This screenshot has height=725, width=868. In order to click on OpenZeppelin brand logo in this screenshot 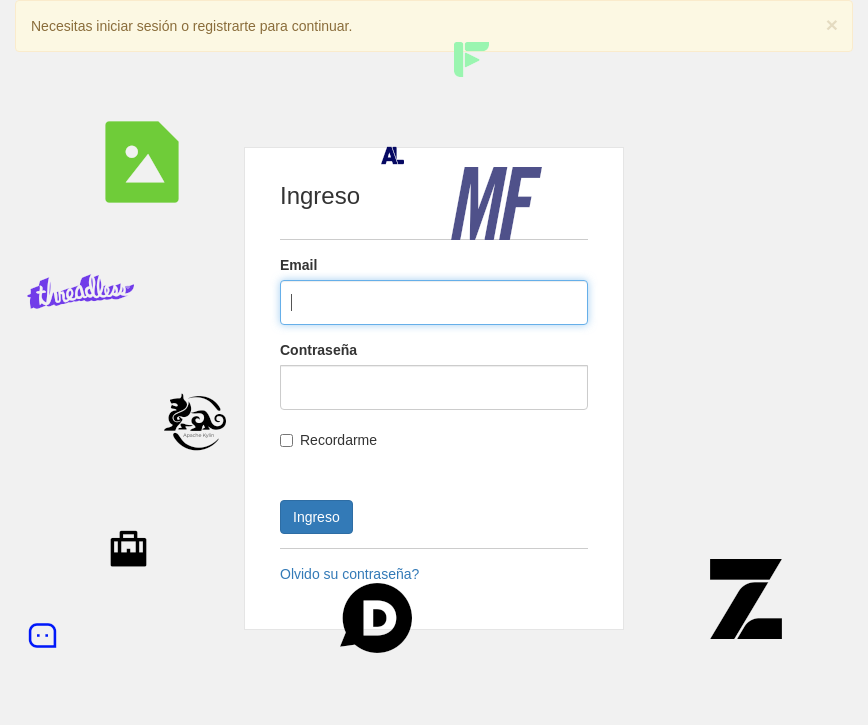, I will do `click(746, 599)`.